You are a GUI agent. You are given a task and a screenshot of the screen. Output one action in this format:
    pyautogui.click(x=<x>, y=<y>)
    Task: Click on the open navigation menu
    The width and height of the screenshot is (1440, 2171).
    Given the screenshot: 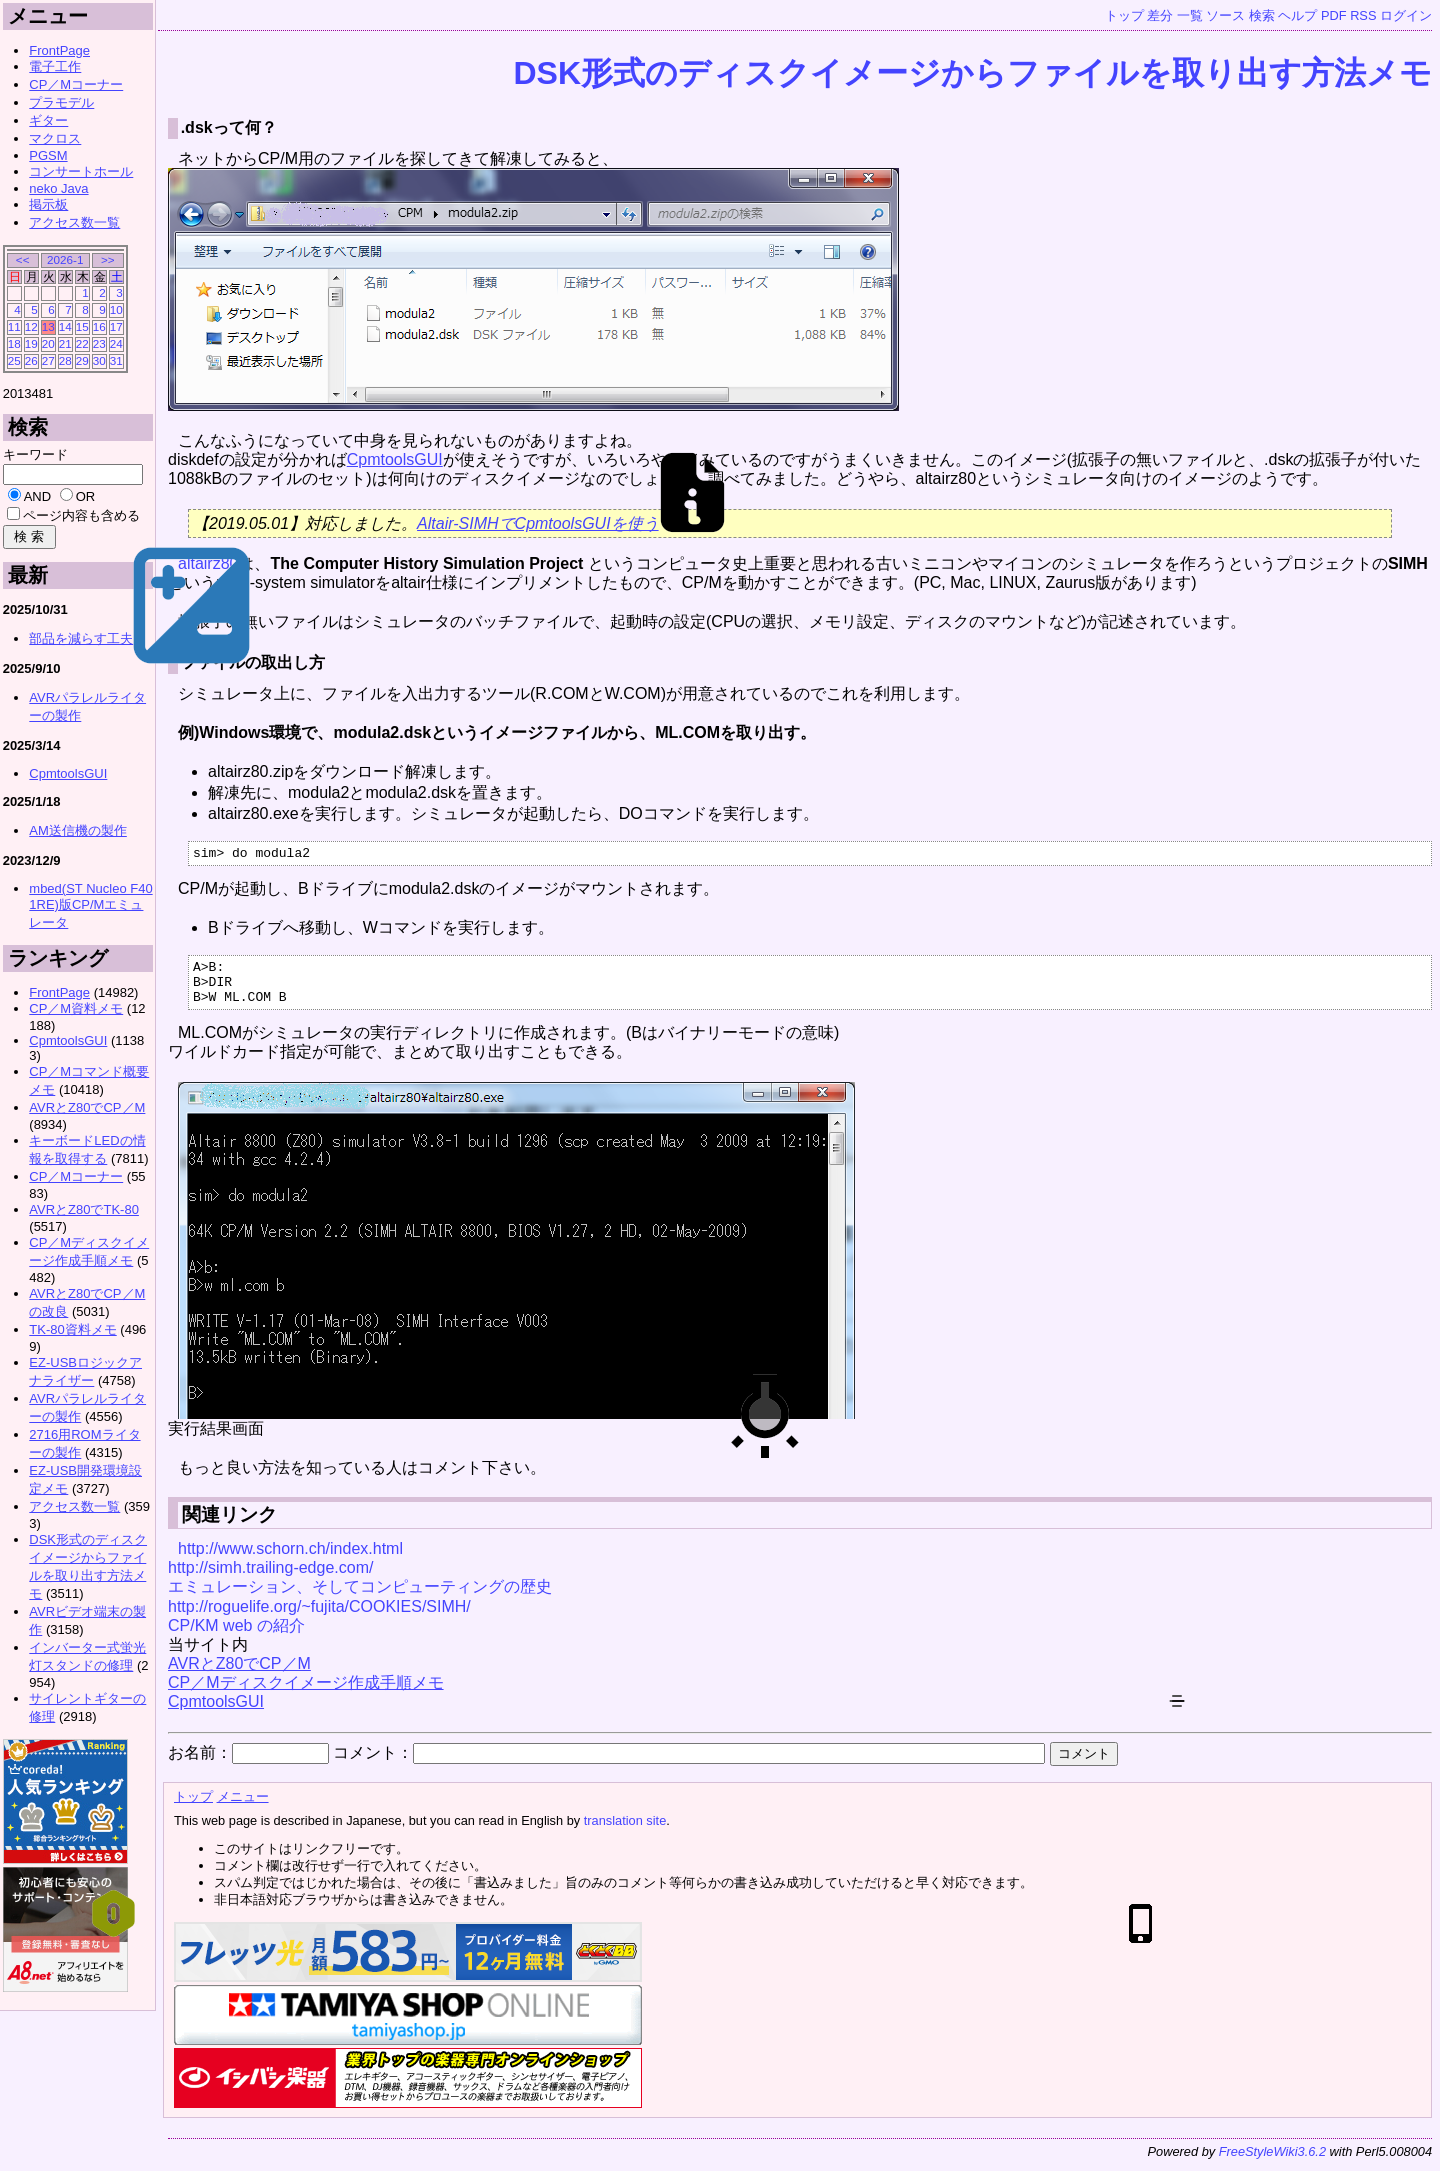 What is the action you would take?
    pyautogui.click(x=1177, y=1701)
    